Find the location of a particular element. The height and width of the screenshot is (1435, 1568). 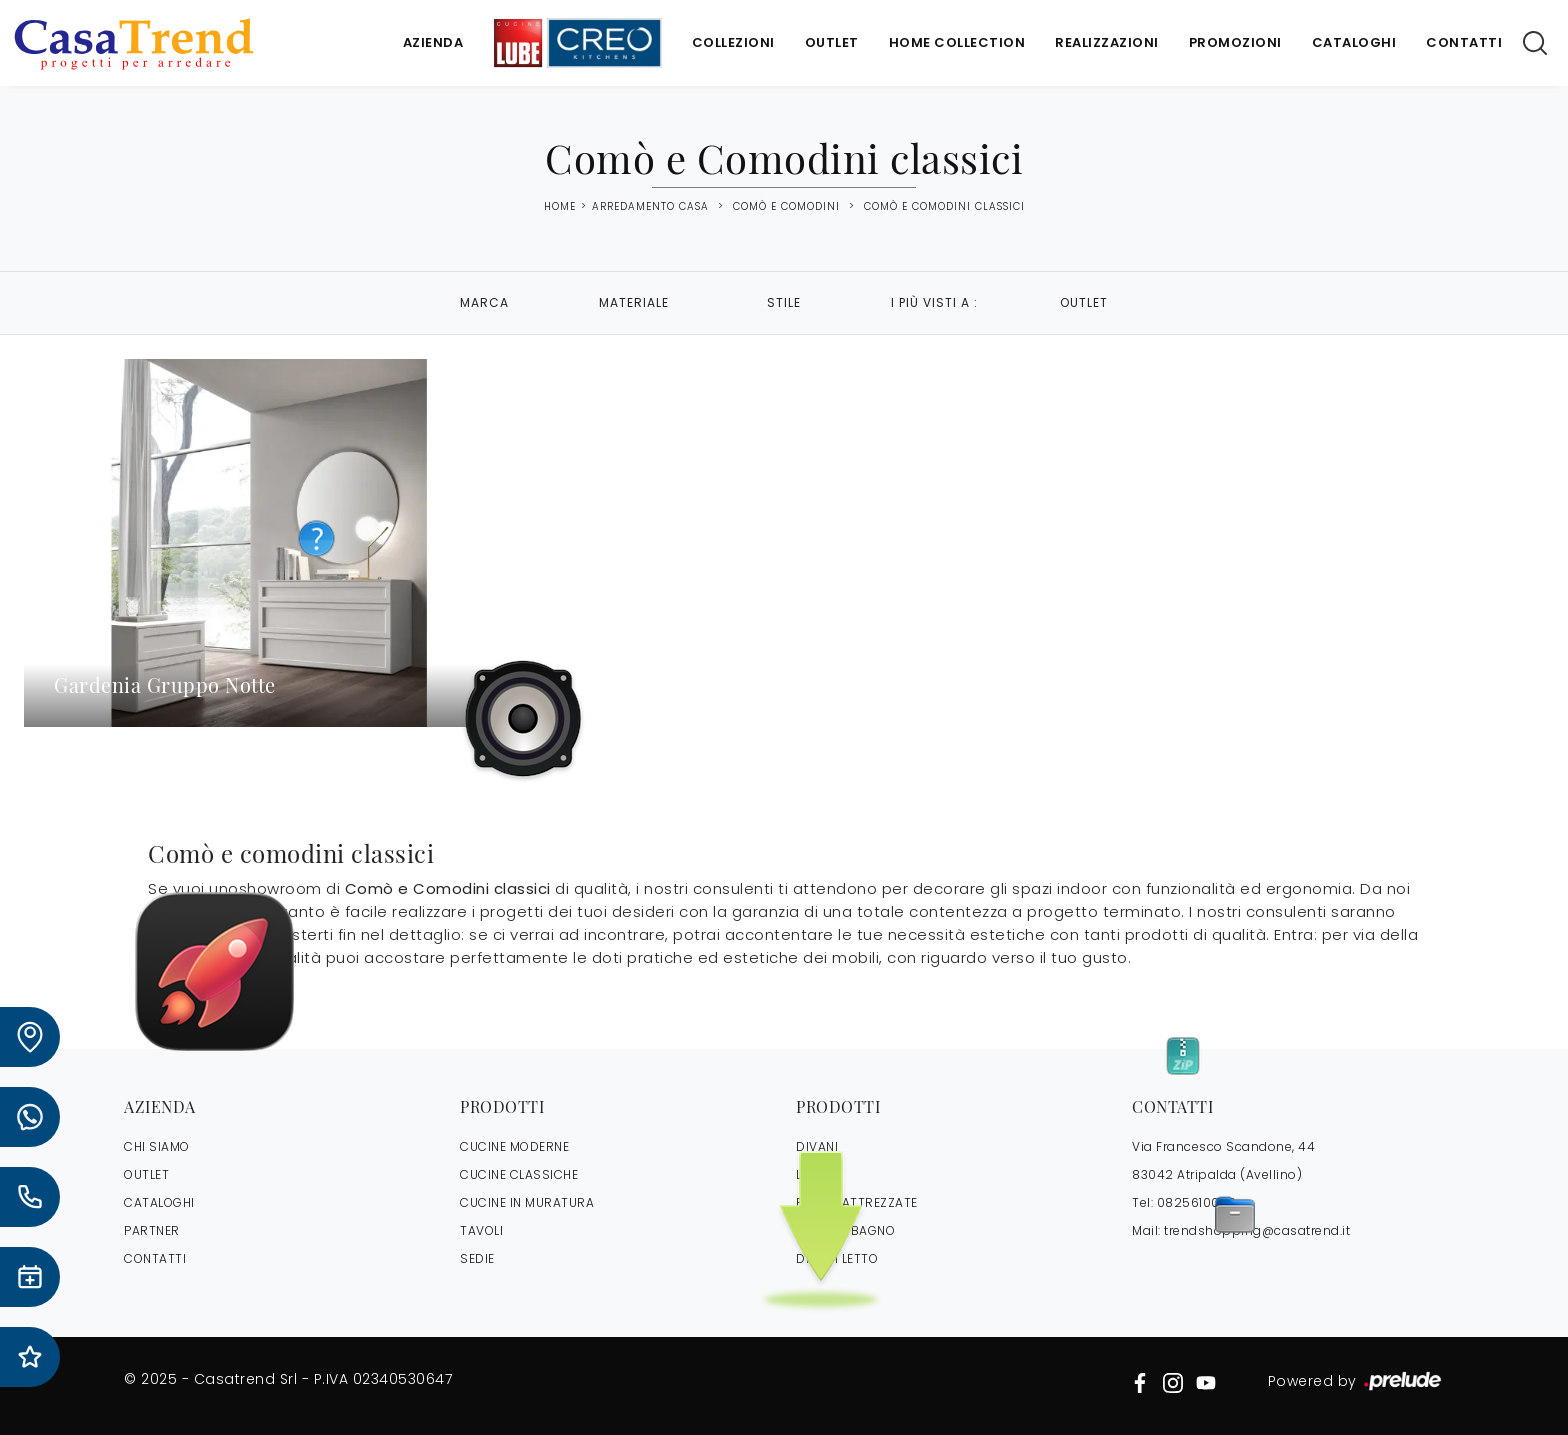

open the file manager application is located at coordinates (1235, 1214).